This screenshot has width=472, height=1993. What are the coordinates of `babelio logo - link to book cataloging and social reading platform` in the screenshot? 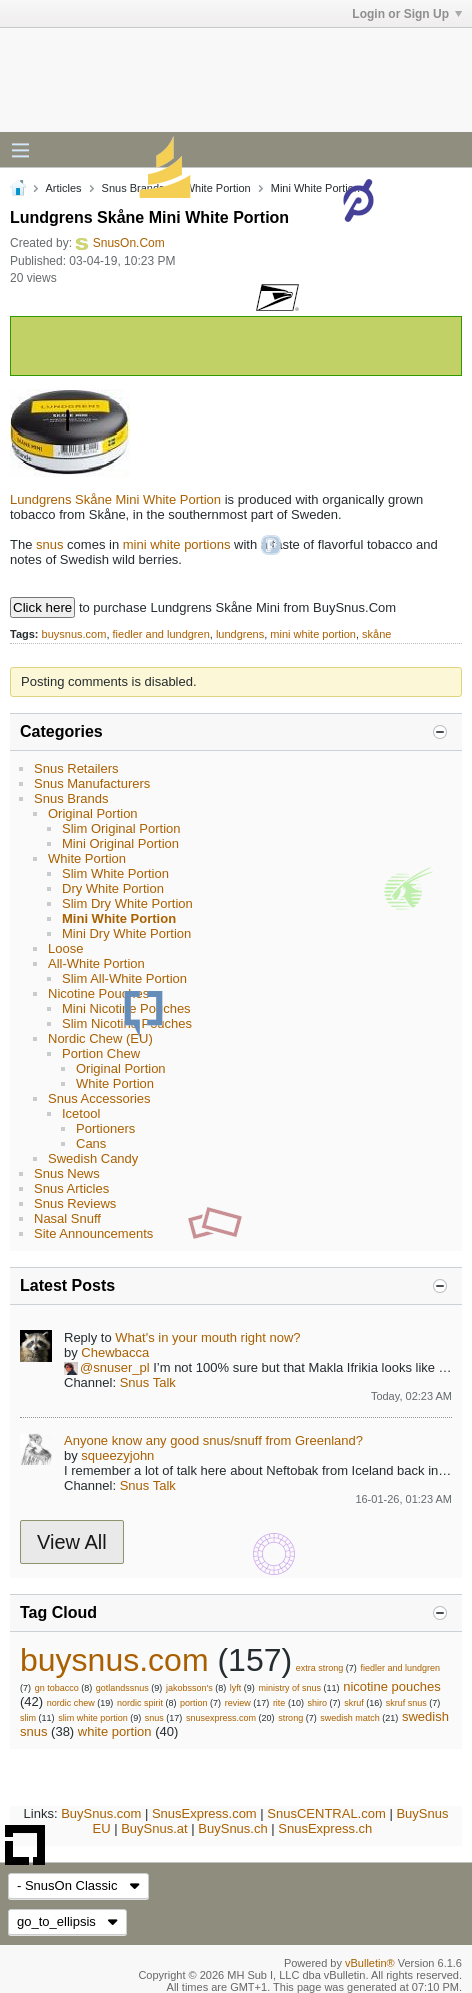 It's located at (165, 167).